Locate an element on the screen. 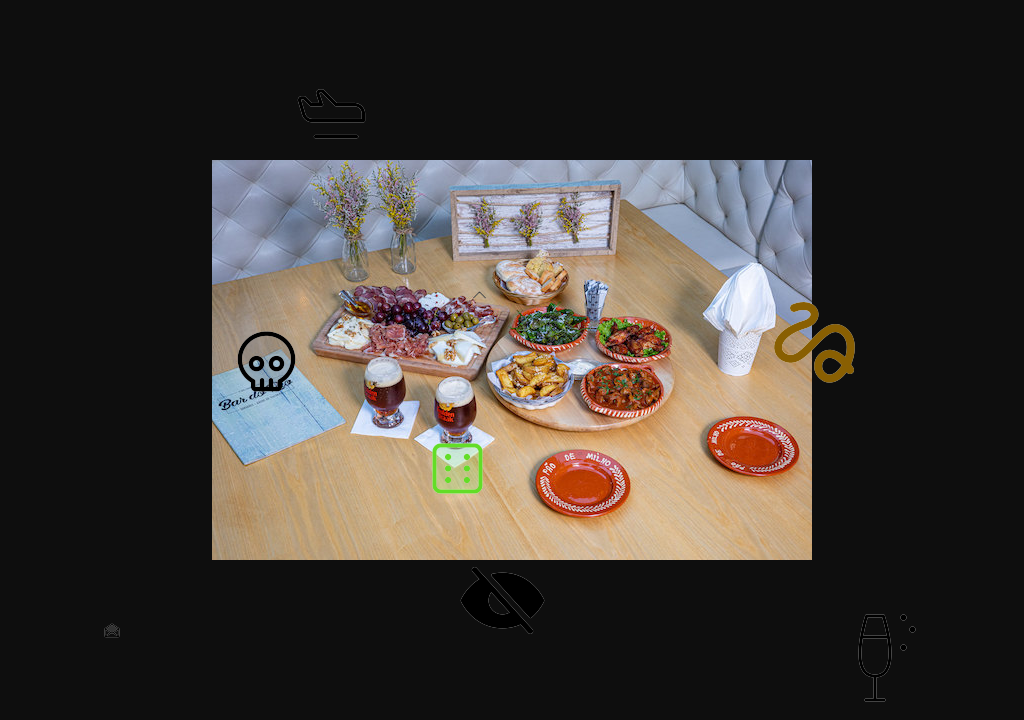 Image resolution: width=1024 pixels, height=720 pixels. celebrate an achievement or milestone is located at coordinates (878, 658).